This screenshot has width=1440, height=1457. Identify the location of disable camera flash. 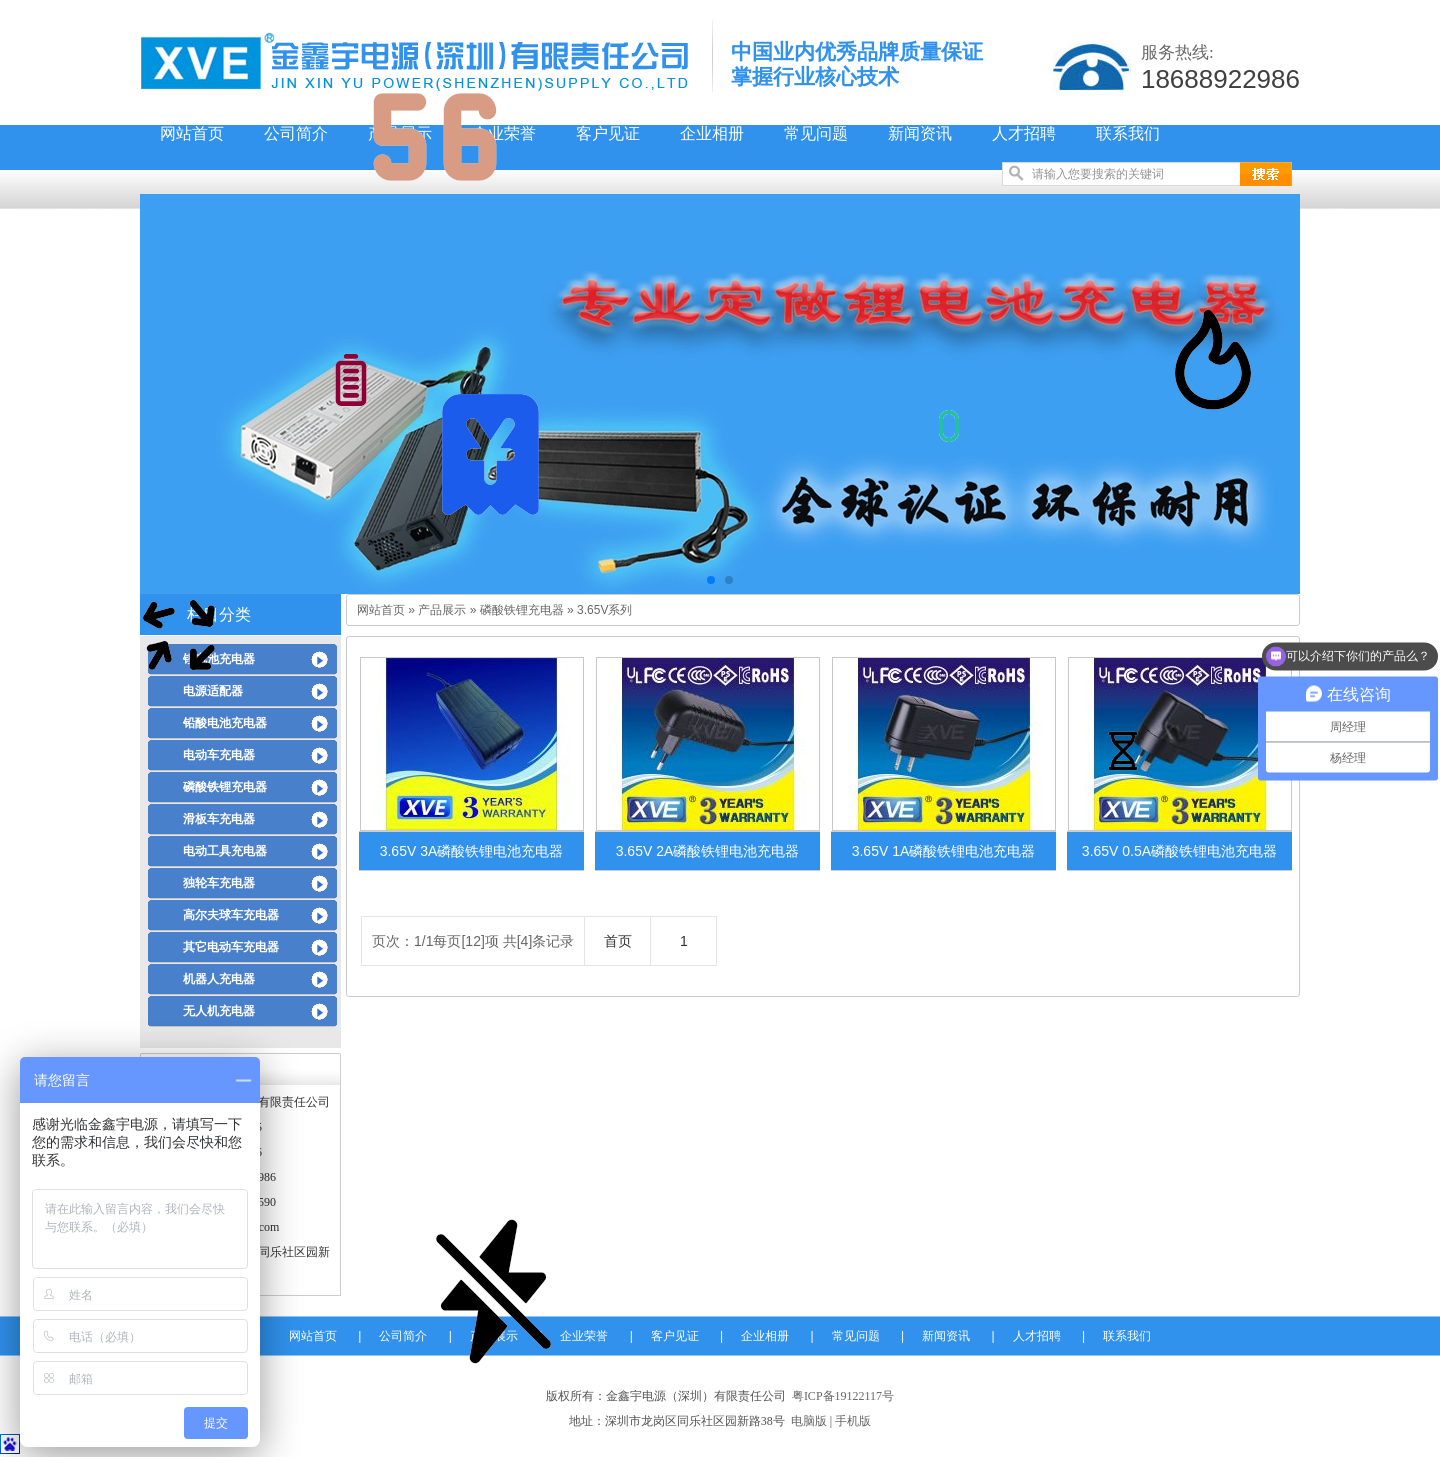
(493, 1291).